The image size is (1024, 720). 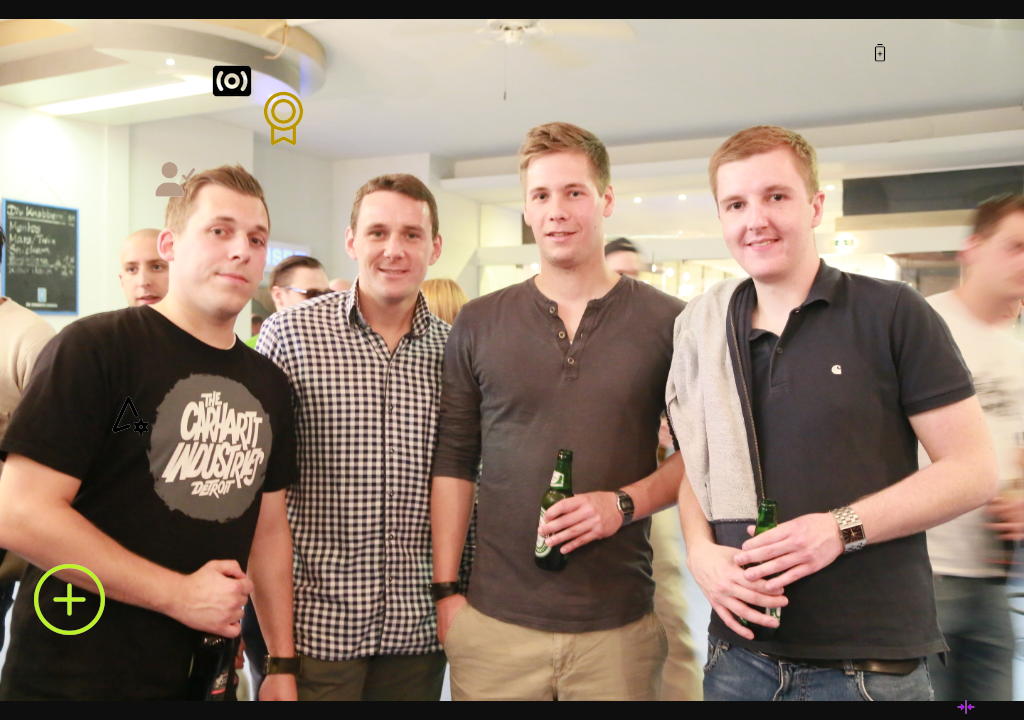 What do you see at coordinates (232, 81) in the screenshot?
I see `enable surround sound audio output` at bounding box center [232, 81].